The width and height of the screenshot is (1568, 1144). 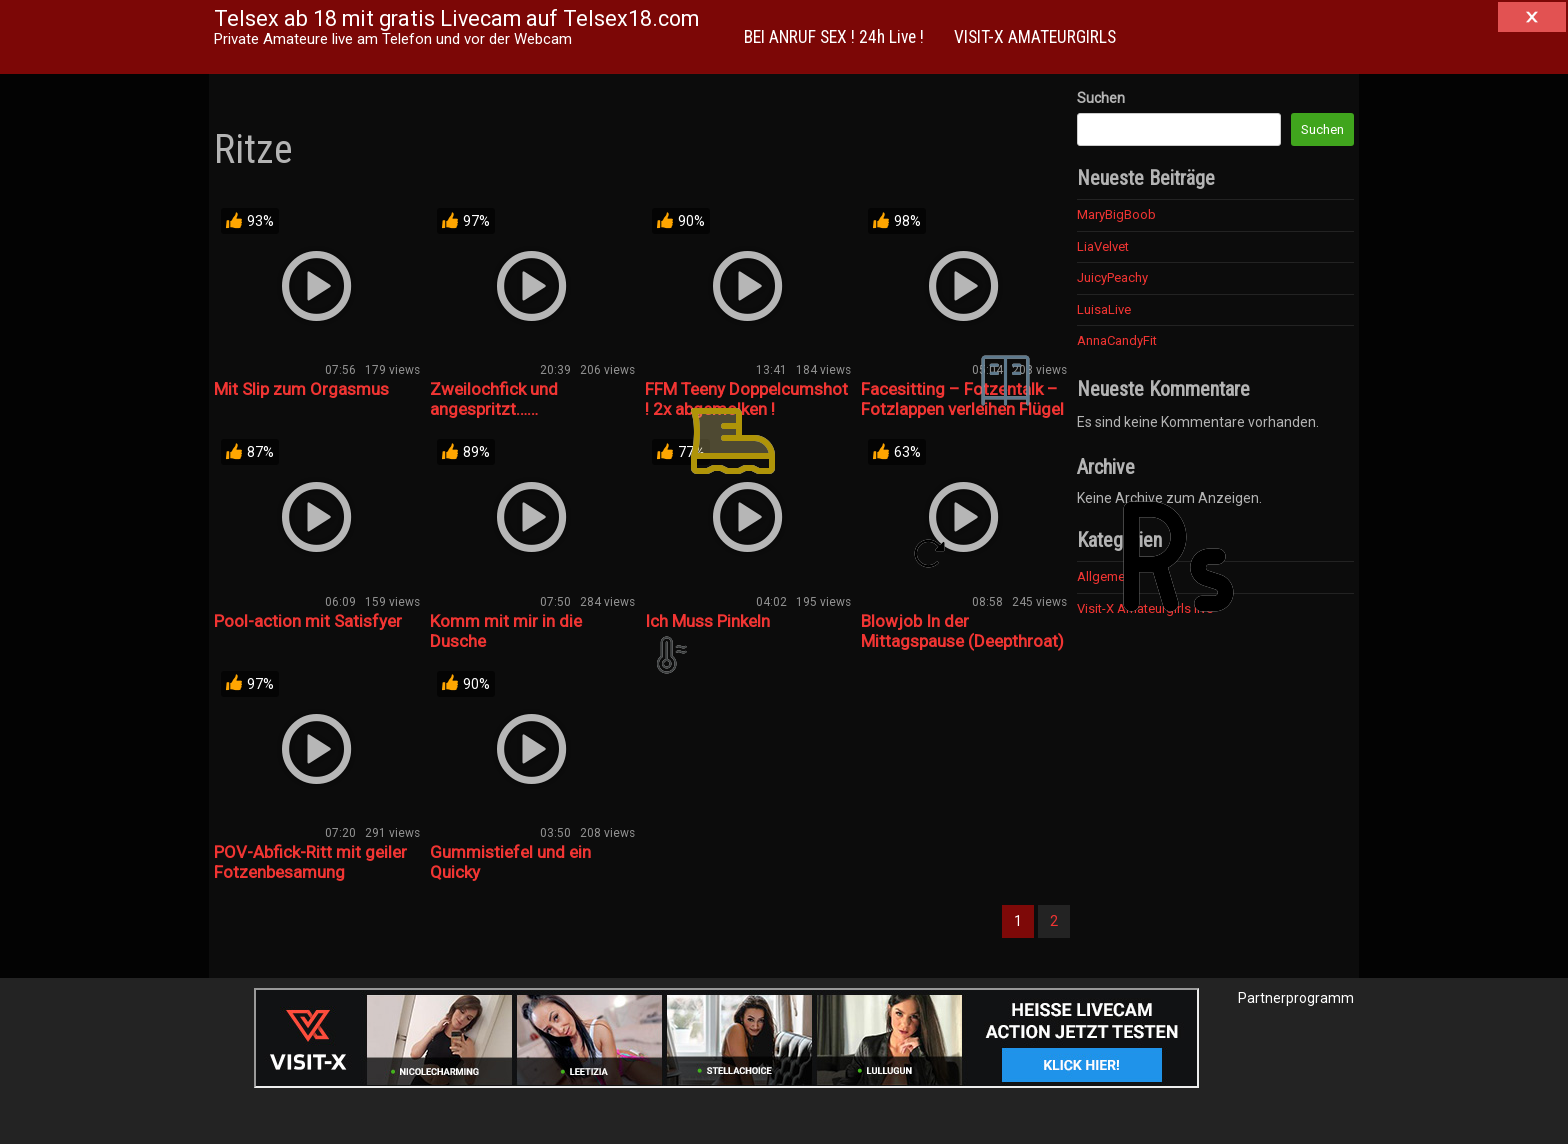 What do you see at coordinates (928, 553) in the screenshot?
I see `refresh or reload the current page` at bounding box center [928, 553].